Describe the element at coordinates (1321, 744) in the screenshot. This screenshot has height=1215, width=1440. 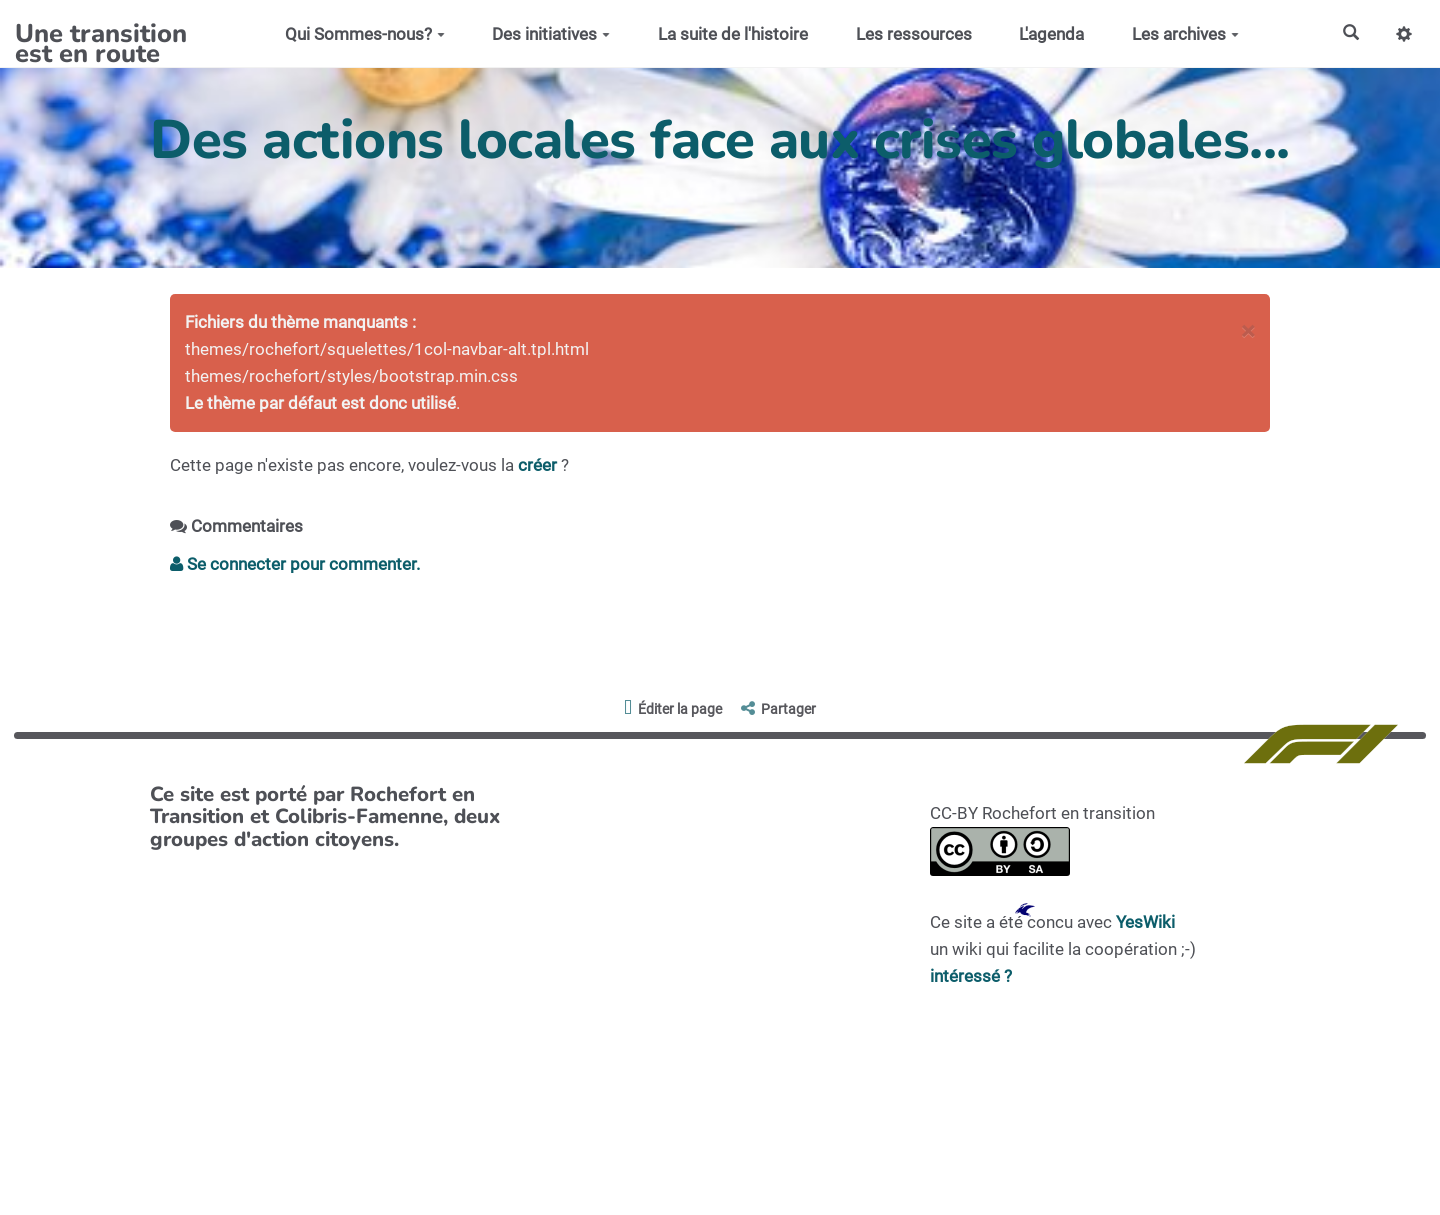
I see `open the Formula 1 app or website` at that location.